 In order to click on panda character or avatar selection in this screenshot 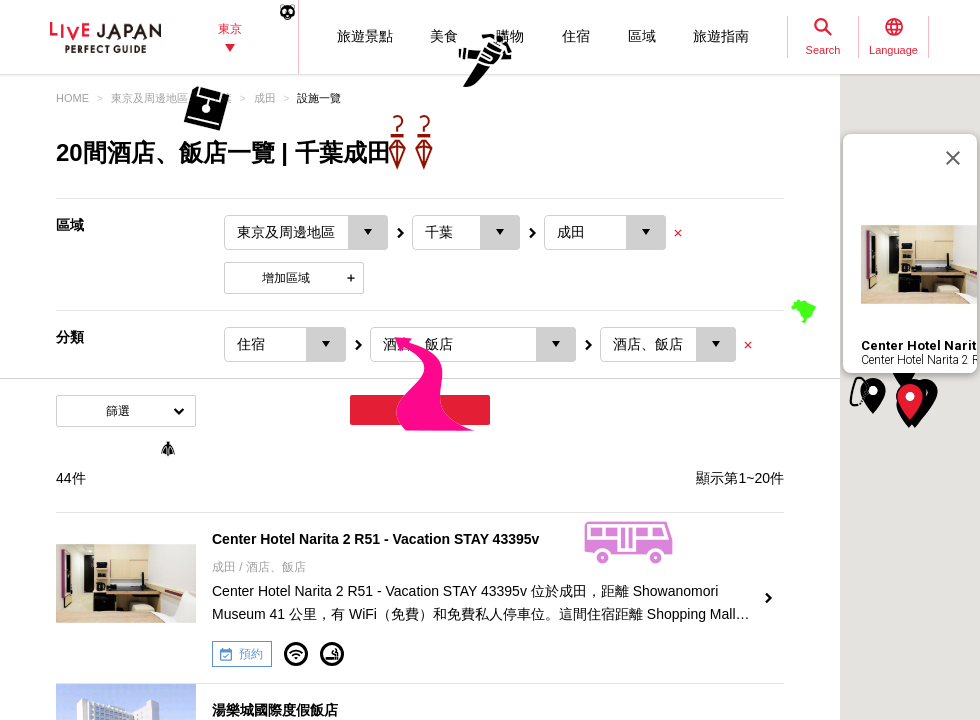, I will do `click(287, 12)`.